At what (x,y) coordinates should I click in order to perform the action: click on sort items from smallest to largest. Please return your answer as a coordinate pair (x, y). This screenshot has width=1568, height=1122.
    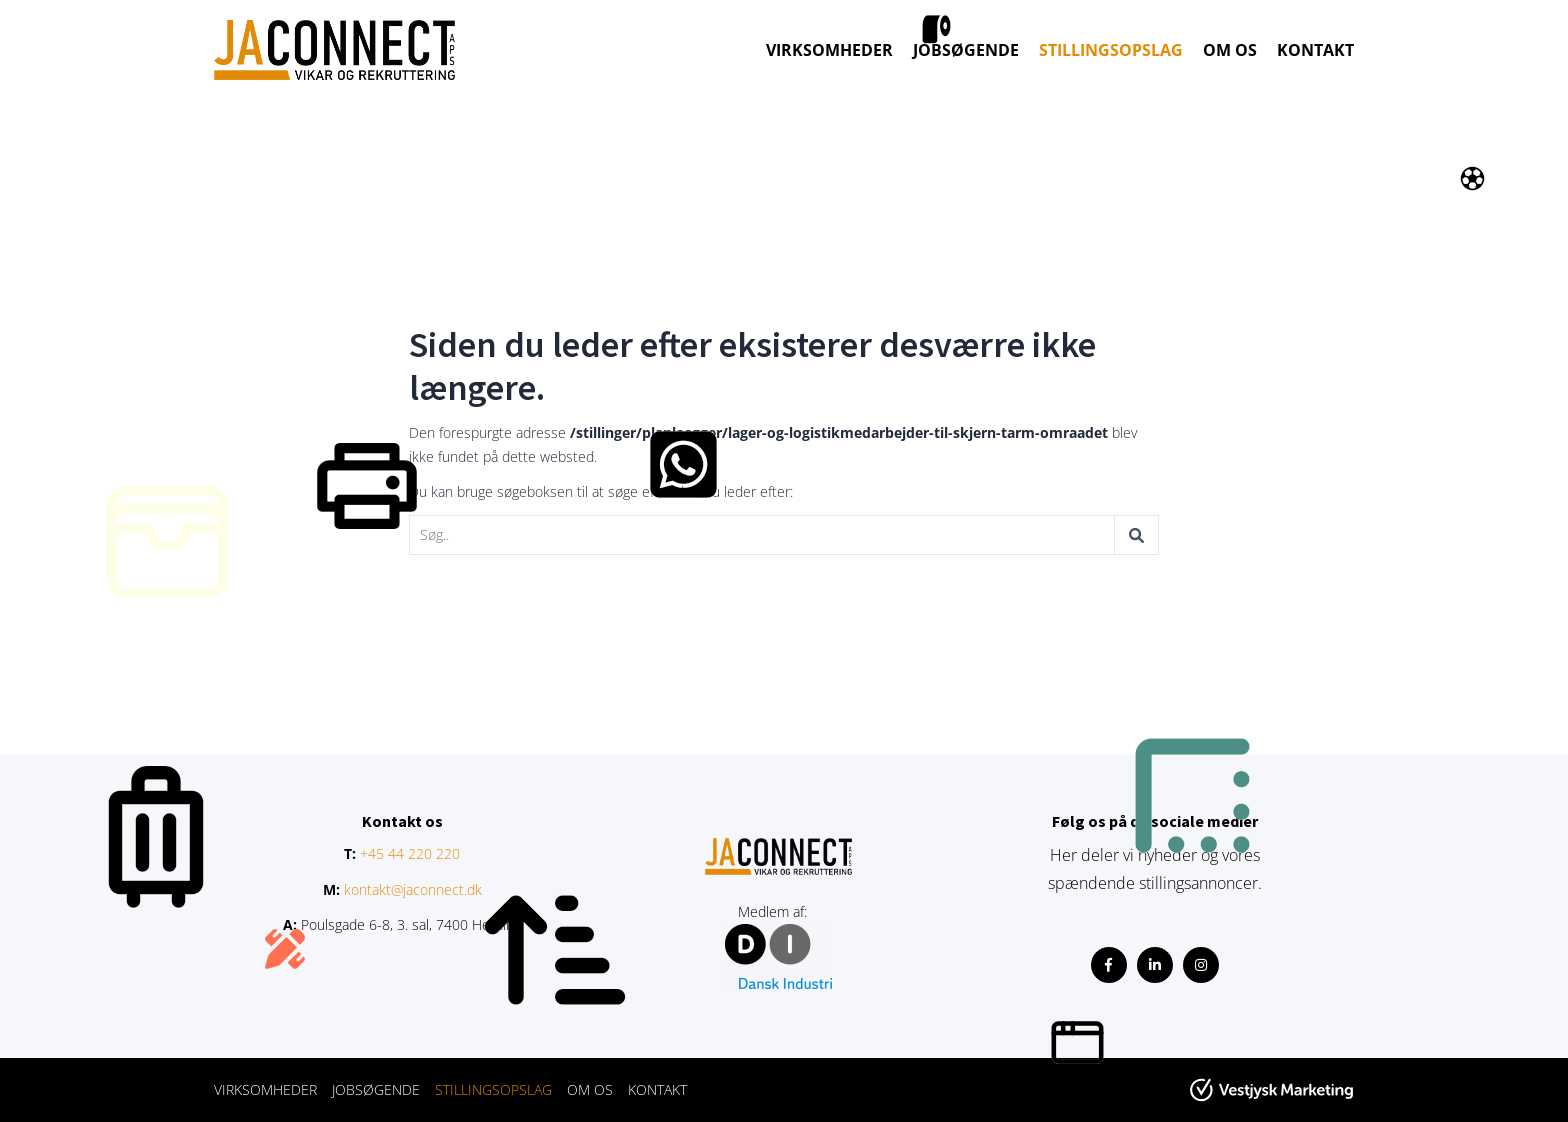
    Looking at the image, I should click on (555, 950).